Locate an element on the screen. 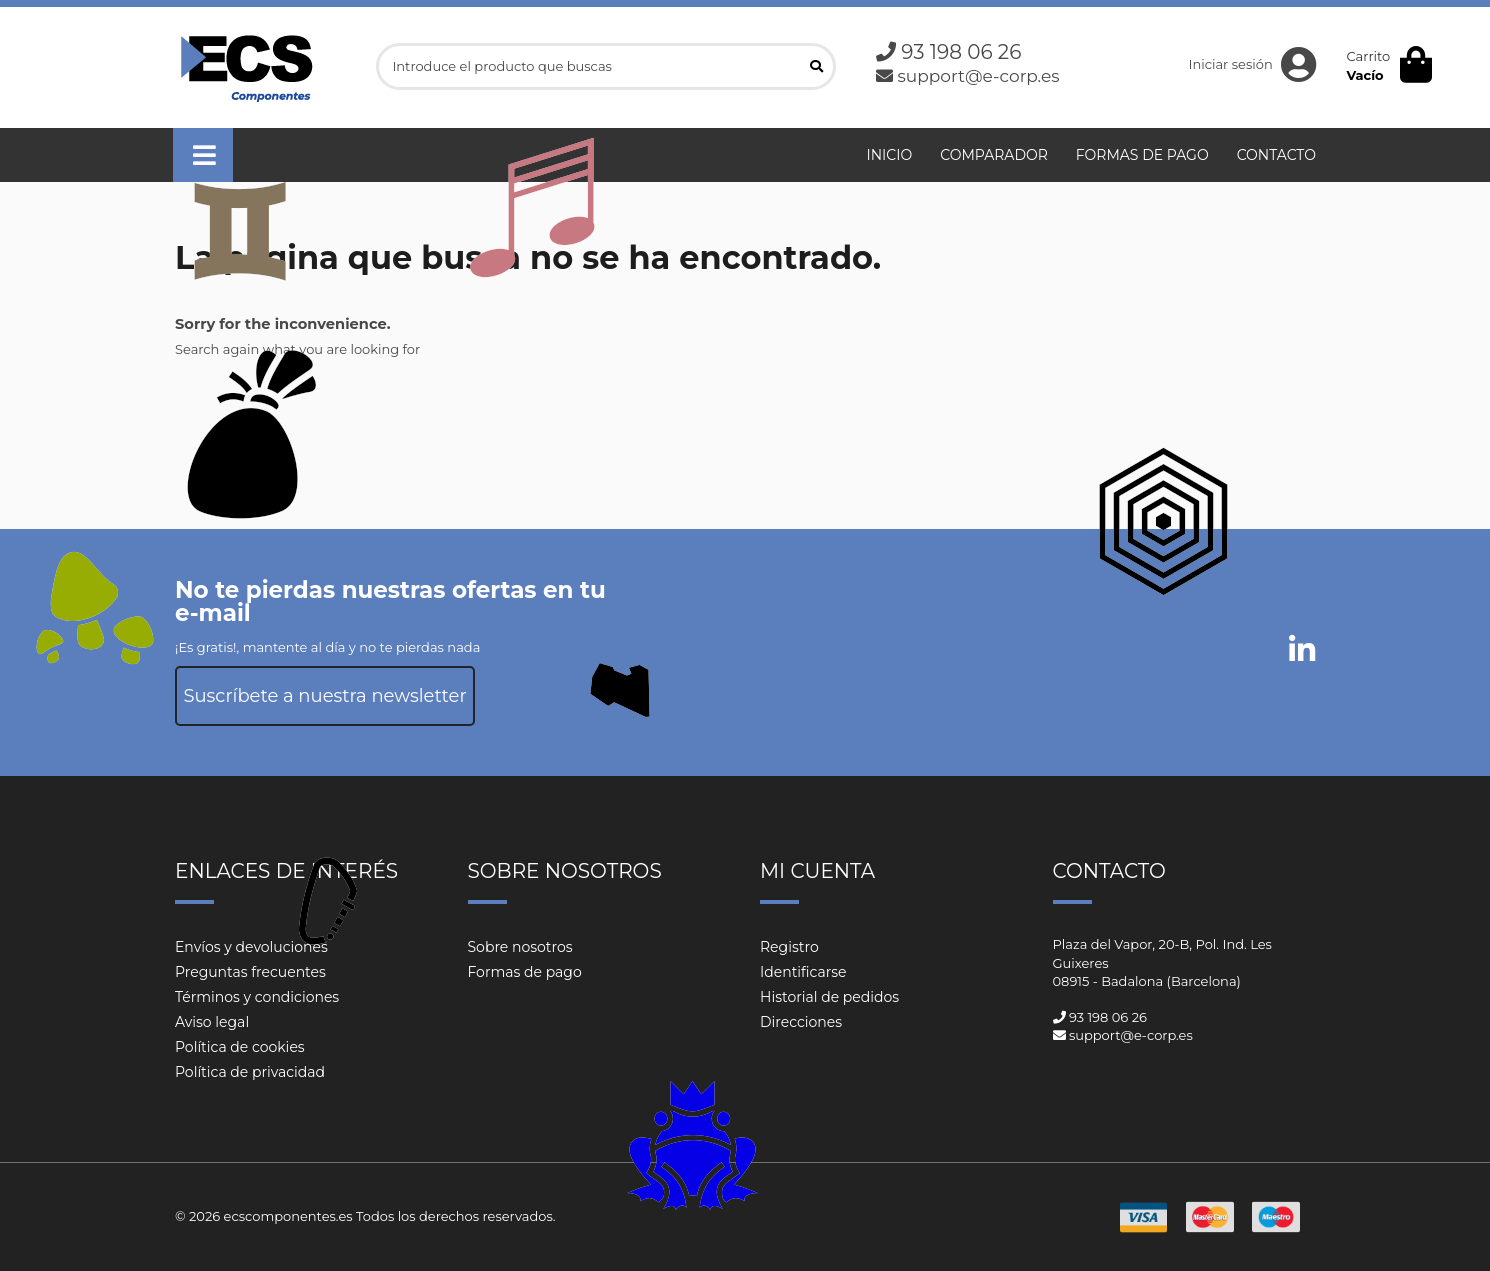 Image resolution: width=1490 pixels, height=1271 pixels. swap or exchange items in inventory is located at coordinates (253, 433).